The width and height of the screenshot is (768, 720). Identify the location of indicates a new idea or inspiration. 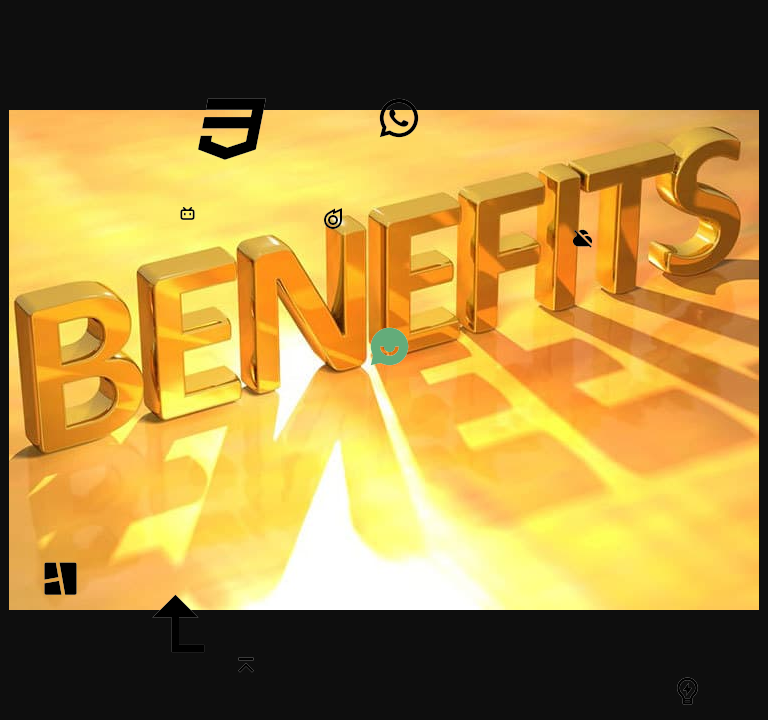
(687, 690).